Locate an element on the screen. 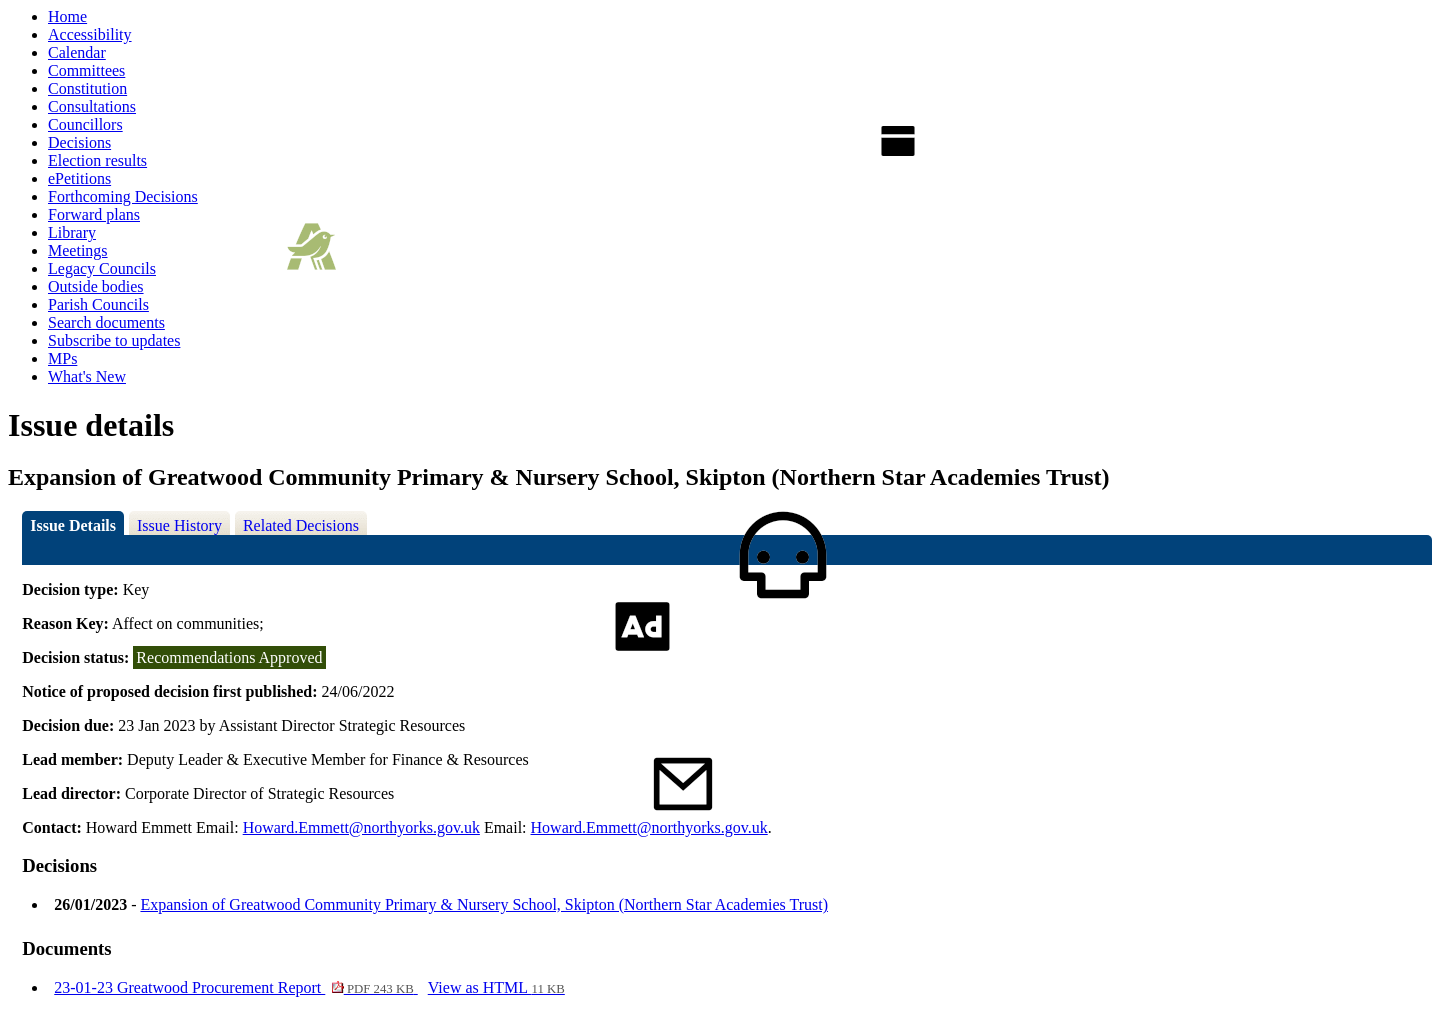 Image resolution: width=1440 pixels, height=1010 pixels. indicates sponsored or promotional content is located at coordinates (642, 626).